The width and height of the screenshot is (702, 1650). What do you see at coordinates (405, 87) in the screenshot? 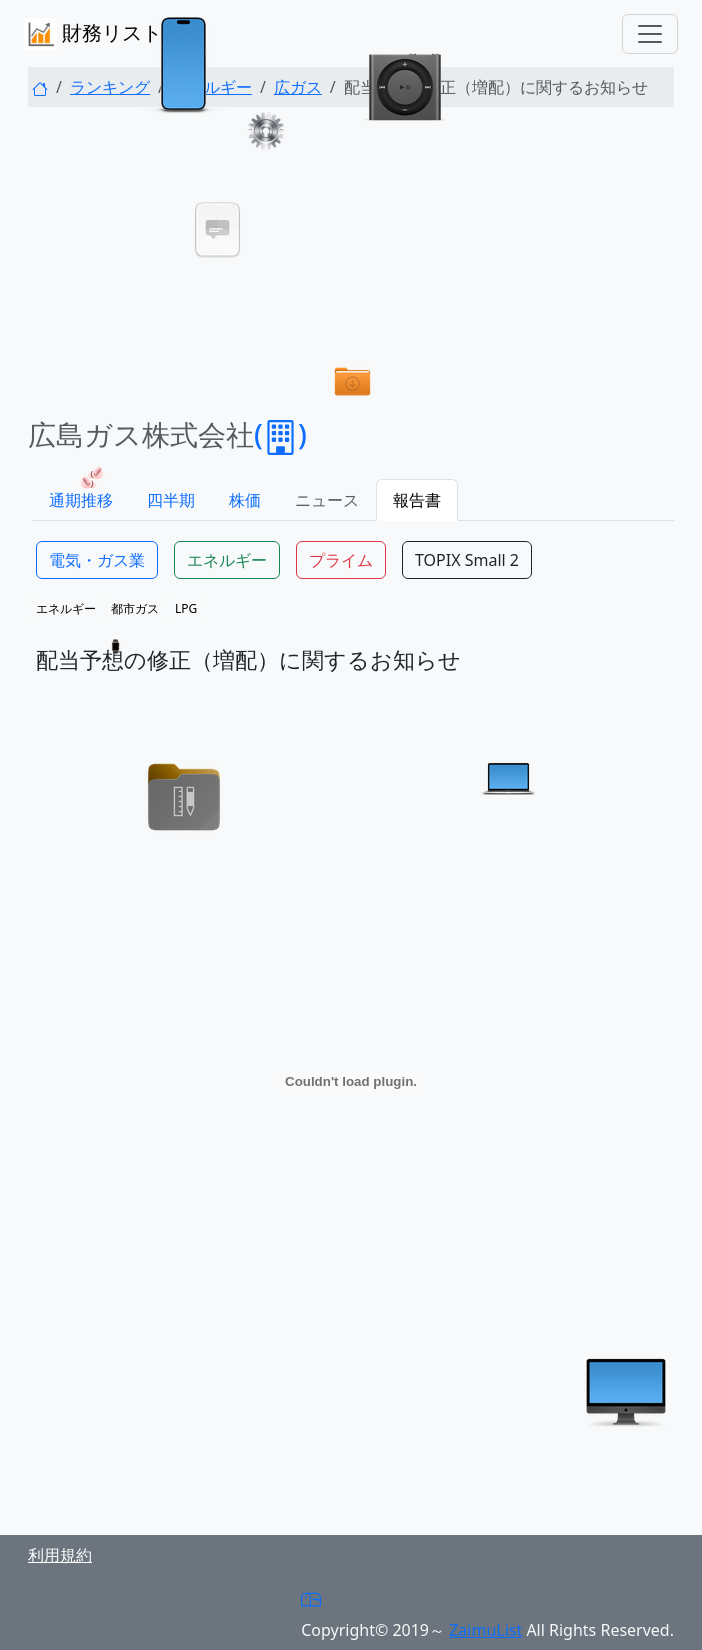
I see `iPod shuffle device in space gray` at bounding box center [405, 87].